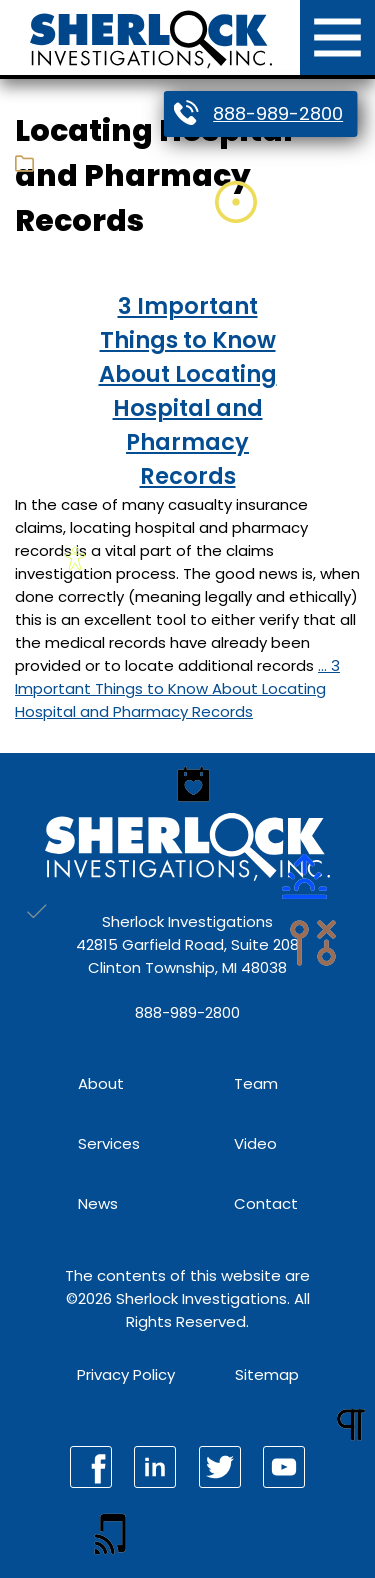 The width and height of the screenshot is (375, 1578). What do you see at coordinates (36, 910) in the screenshot?
I see `confirm or submit an action` at bounding box center [36, 910].